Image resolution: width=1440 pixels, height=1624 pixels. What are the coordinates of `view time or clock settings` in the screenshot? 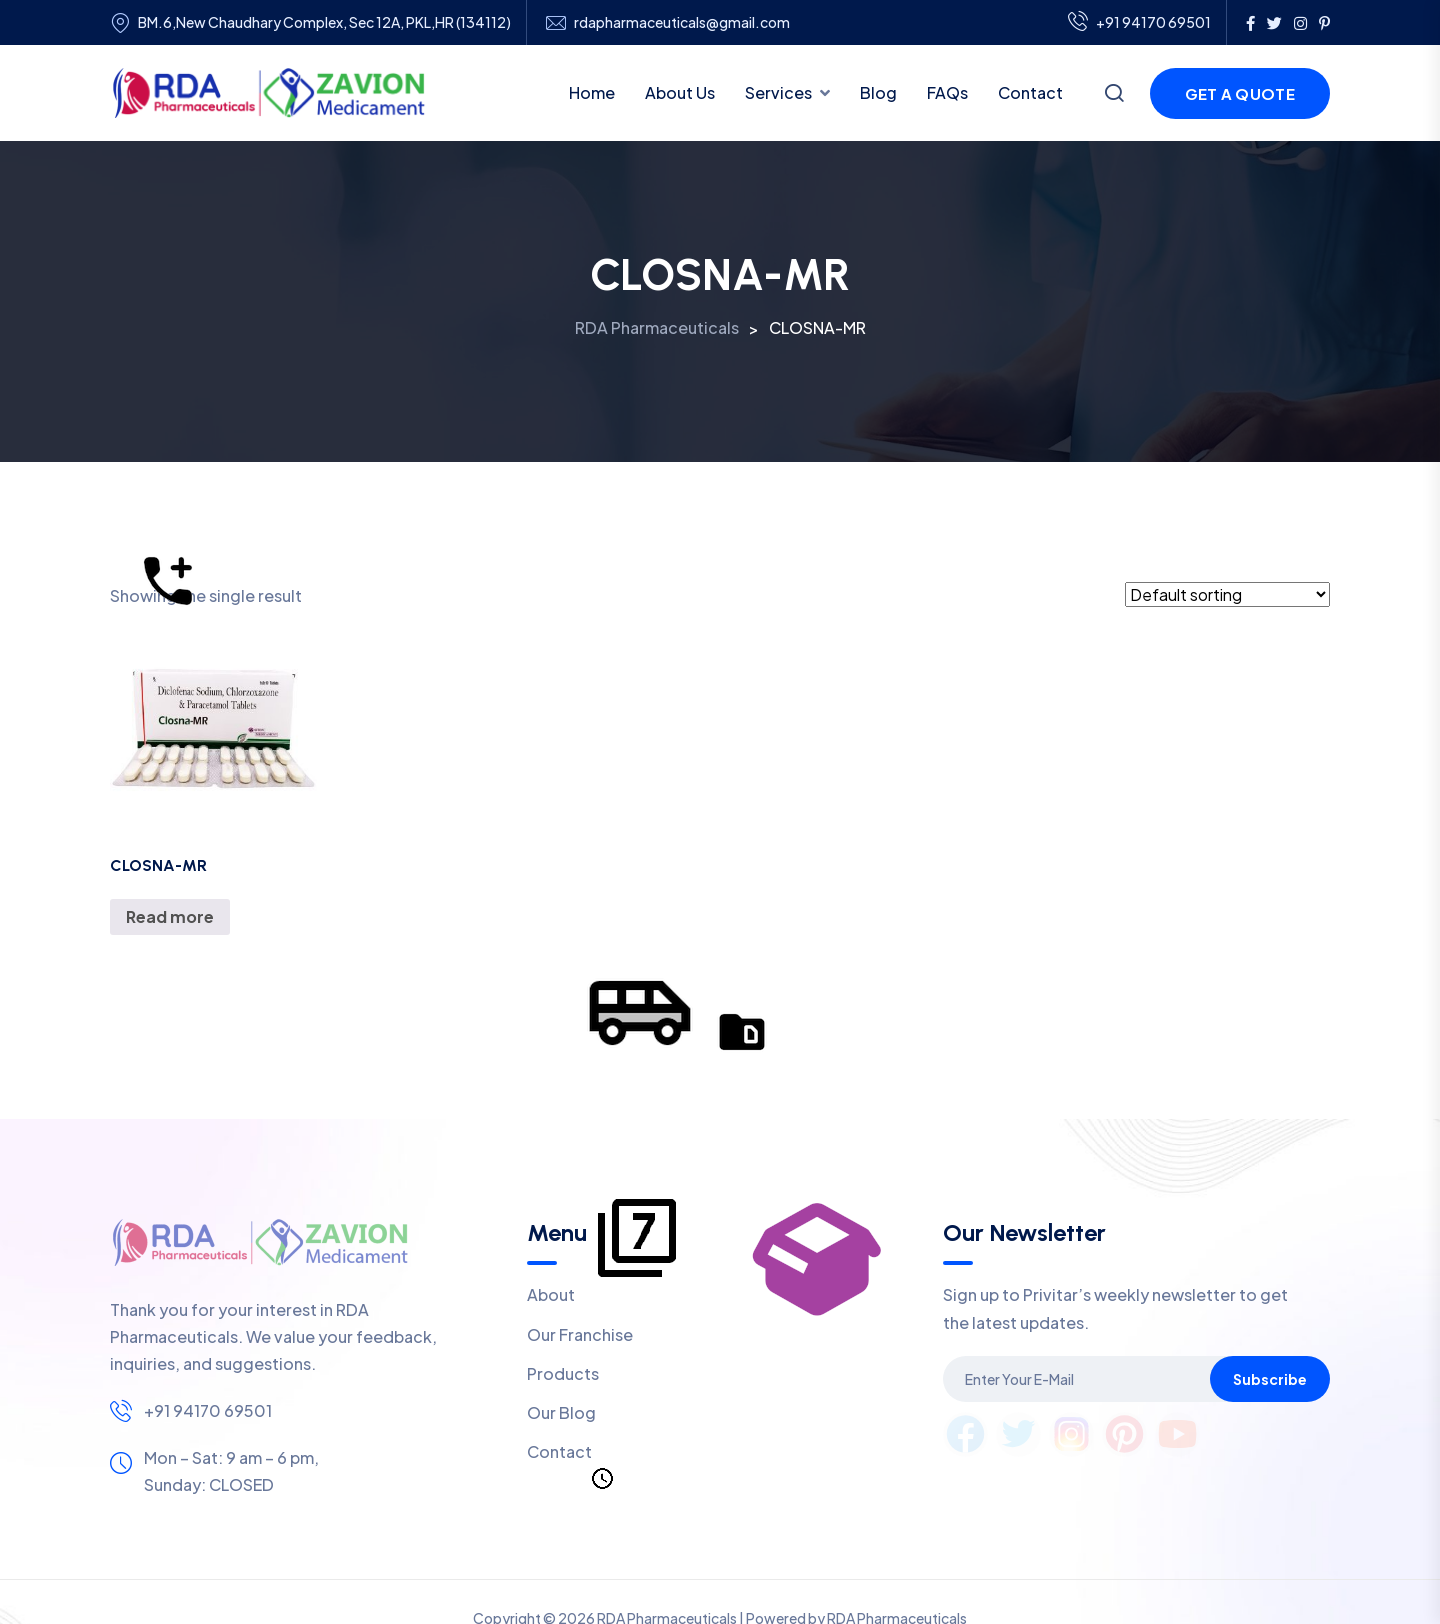 It's located at (602, 1478).